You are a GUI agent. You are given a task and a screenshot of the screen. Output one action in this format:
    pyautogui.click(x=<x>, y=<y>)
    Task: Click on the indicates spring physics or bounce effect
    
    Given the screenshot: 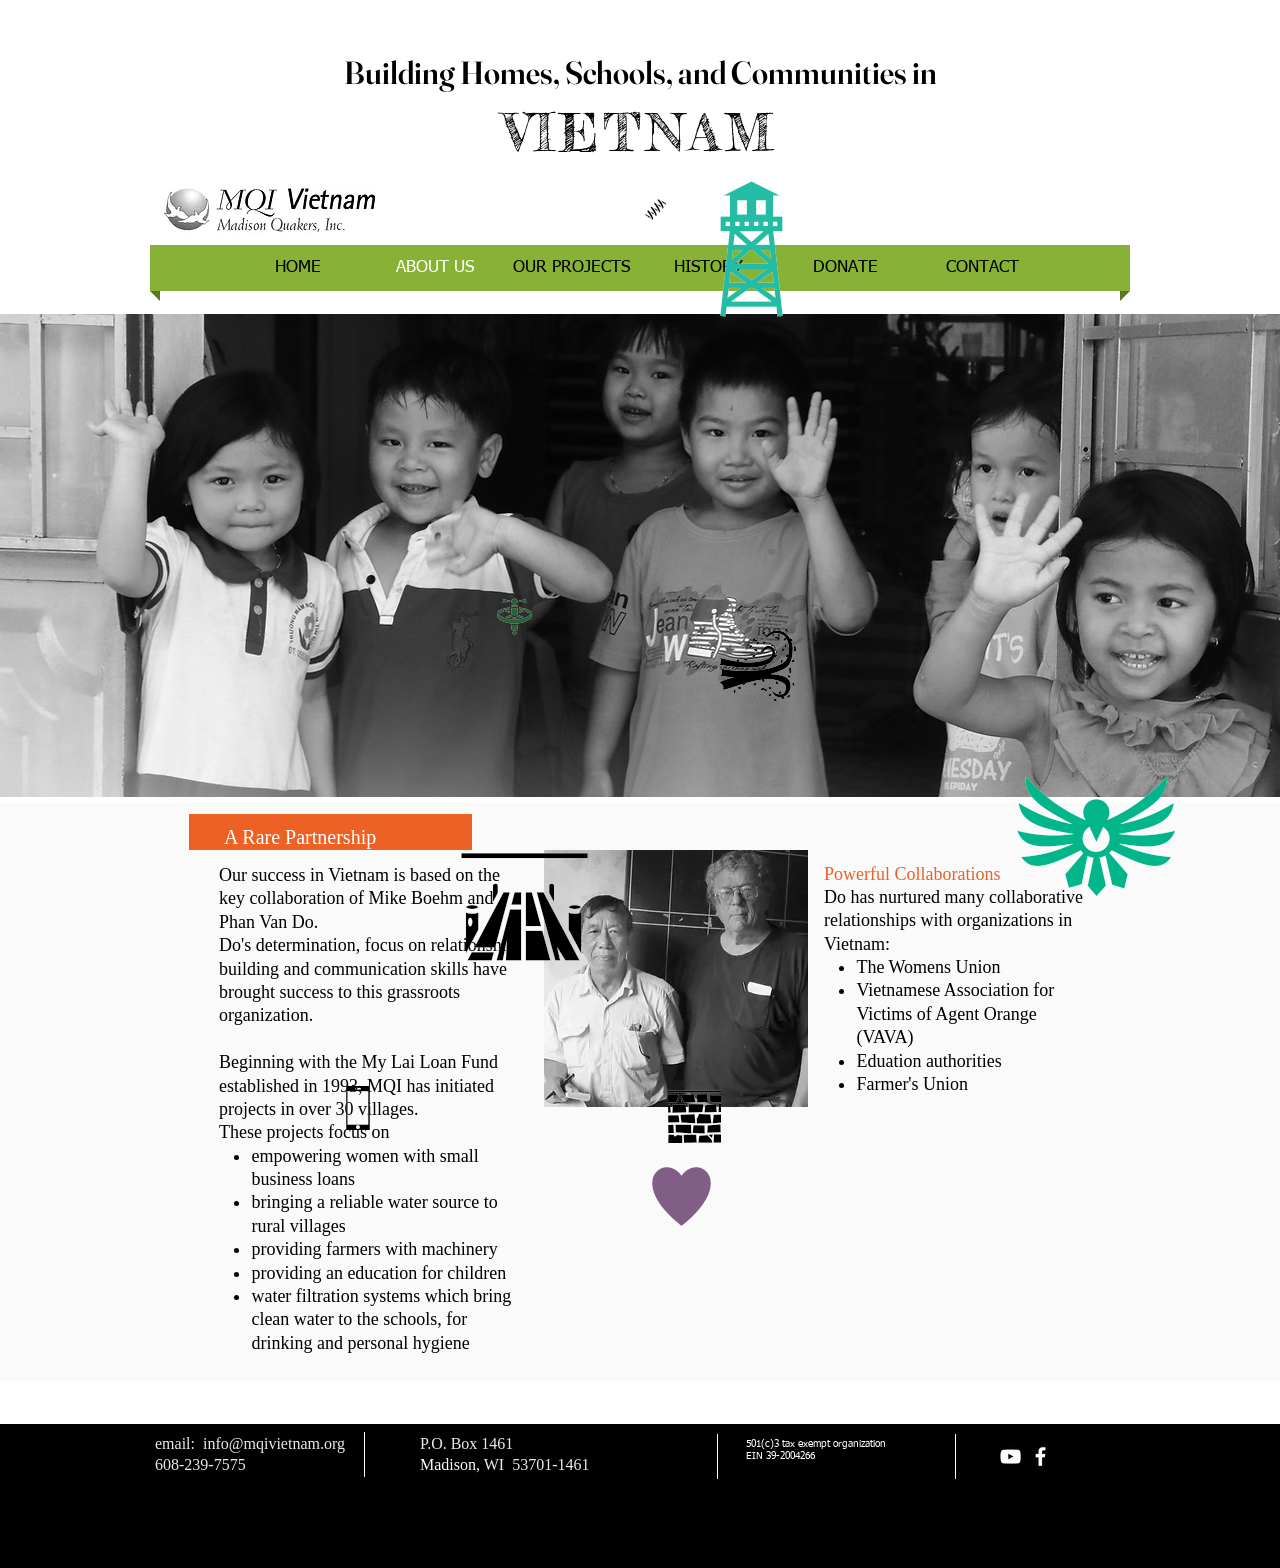 What is the action you would take?
    pyautogui.click(x=655, y=209)
    